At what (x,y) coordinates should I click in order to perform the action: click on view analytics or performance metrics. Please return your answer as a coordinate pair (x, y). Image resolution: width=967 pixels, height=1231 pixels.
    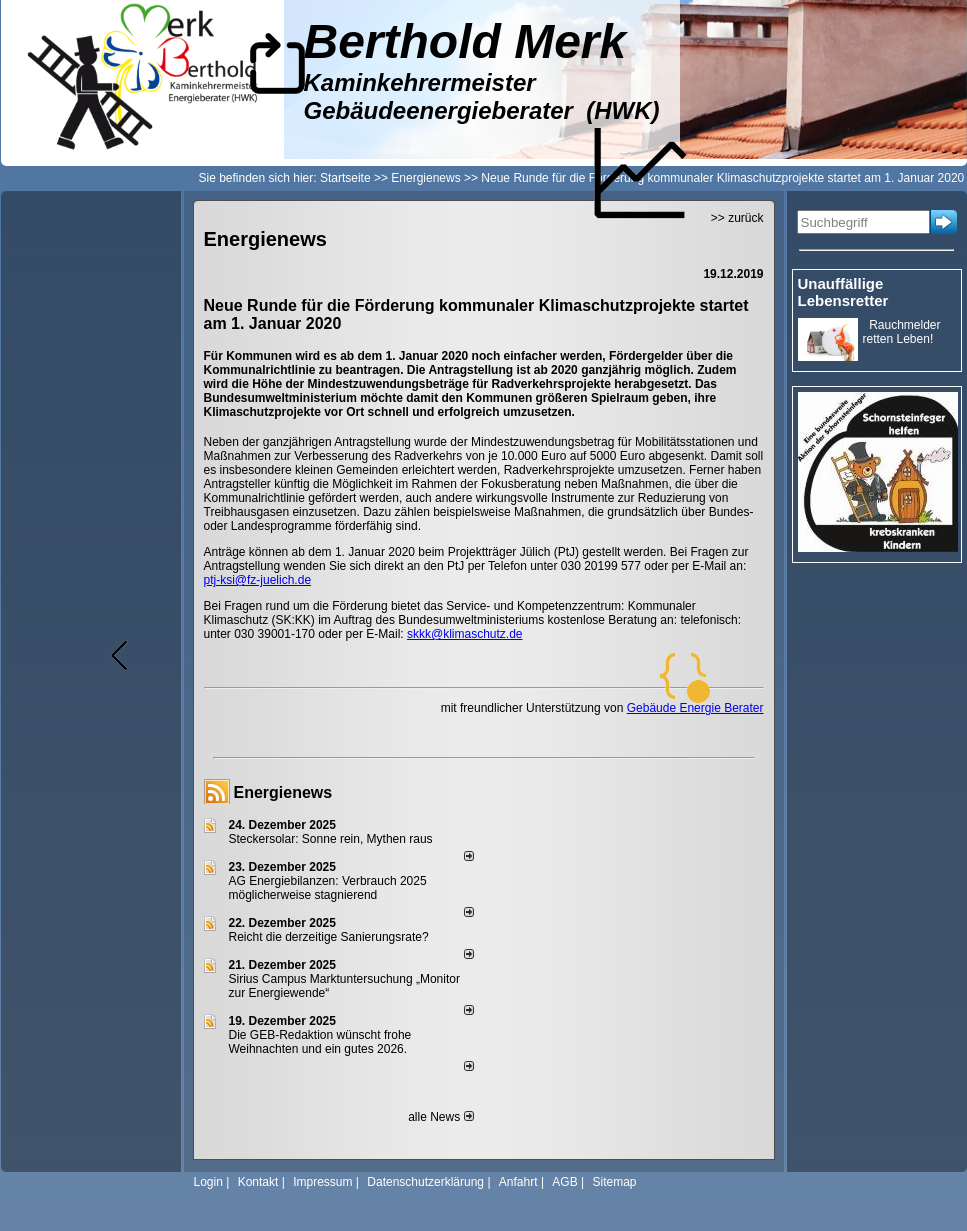
    Looking at the image, I should click on (639, 179).